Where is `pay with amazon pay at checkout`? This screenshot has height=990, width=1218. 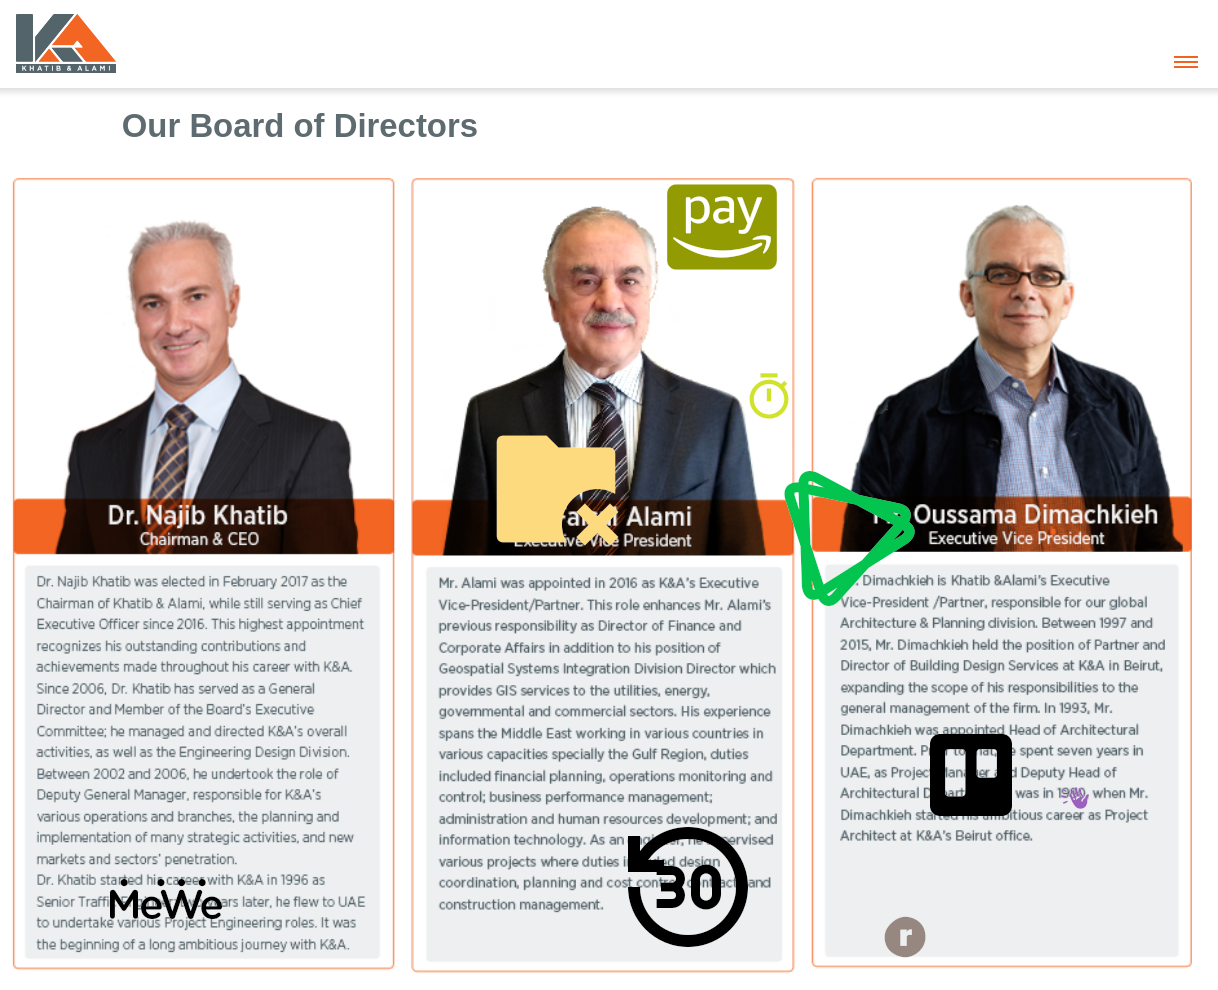 pay with amazon pay at checkout is located at coordinates (722, 227).